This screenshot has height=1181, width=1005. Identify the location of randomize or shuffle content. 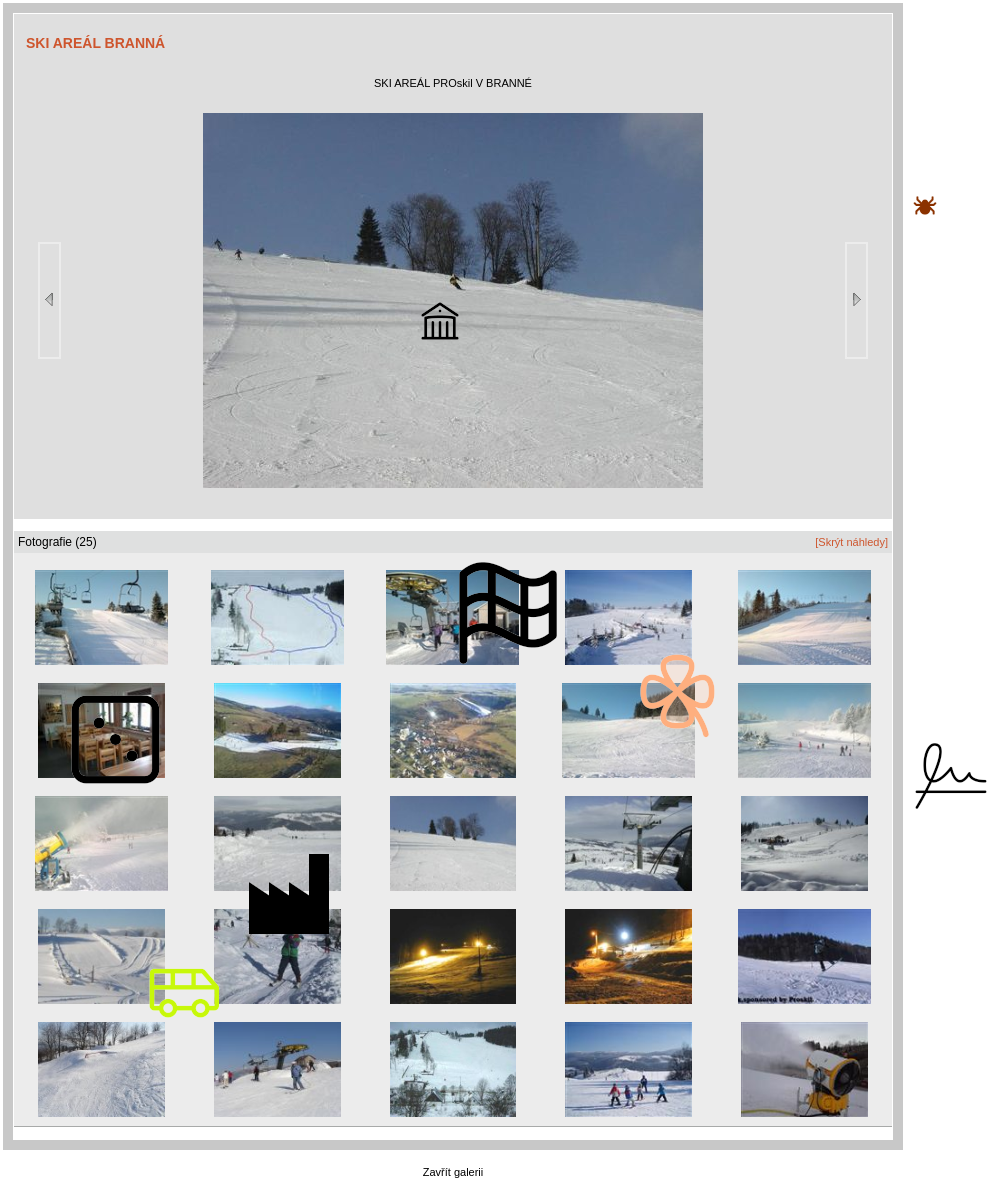
(115, 739).